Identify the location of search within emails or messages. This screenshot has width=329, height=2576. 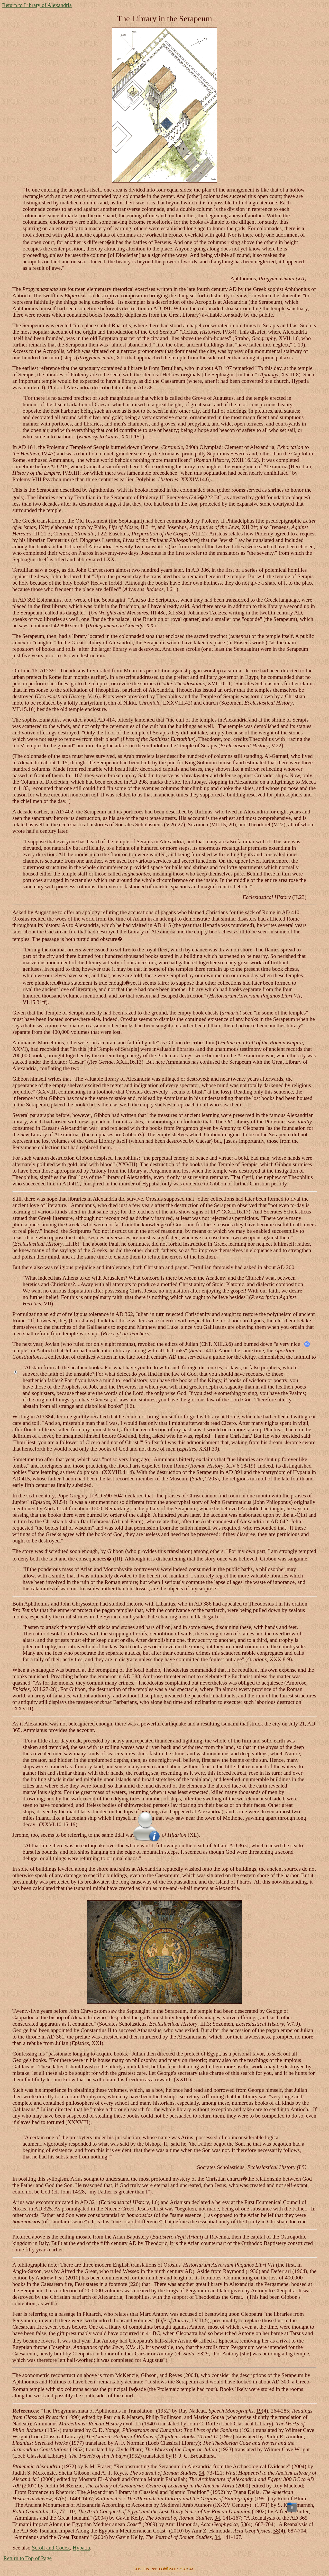
(16, 1372).